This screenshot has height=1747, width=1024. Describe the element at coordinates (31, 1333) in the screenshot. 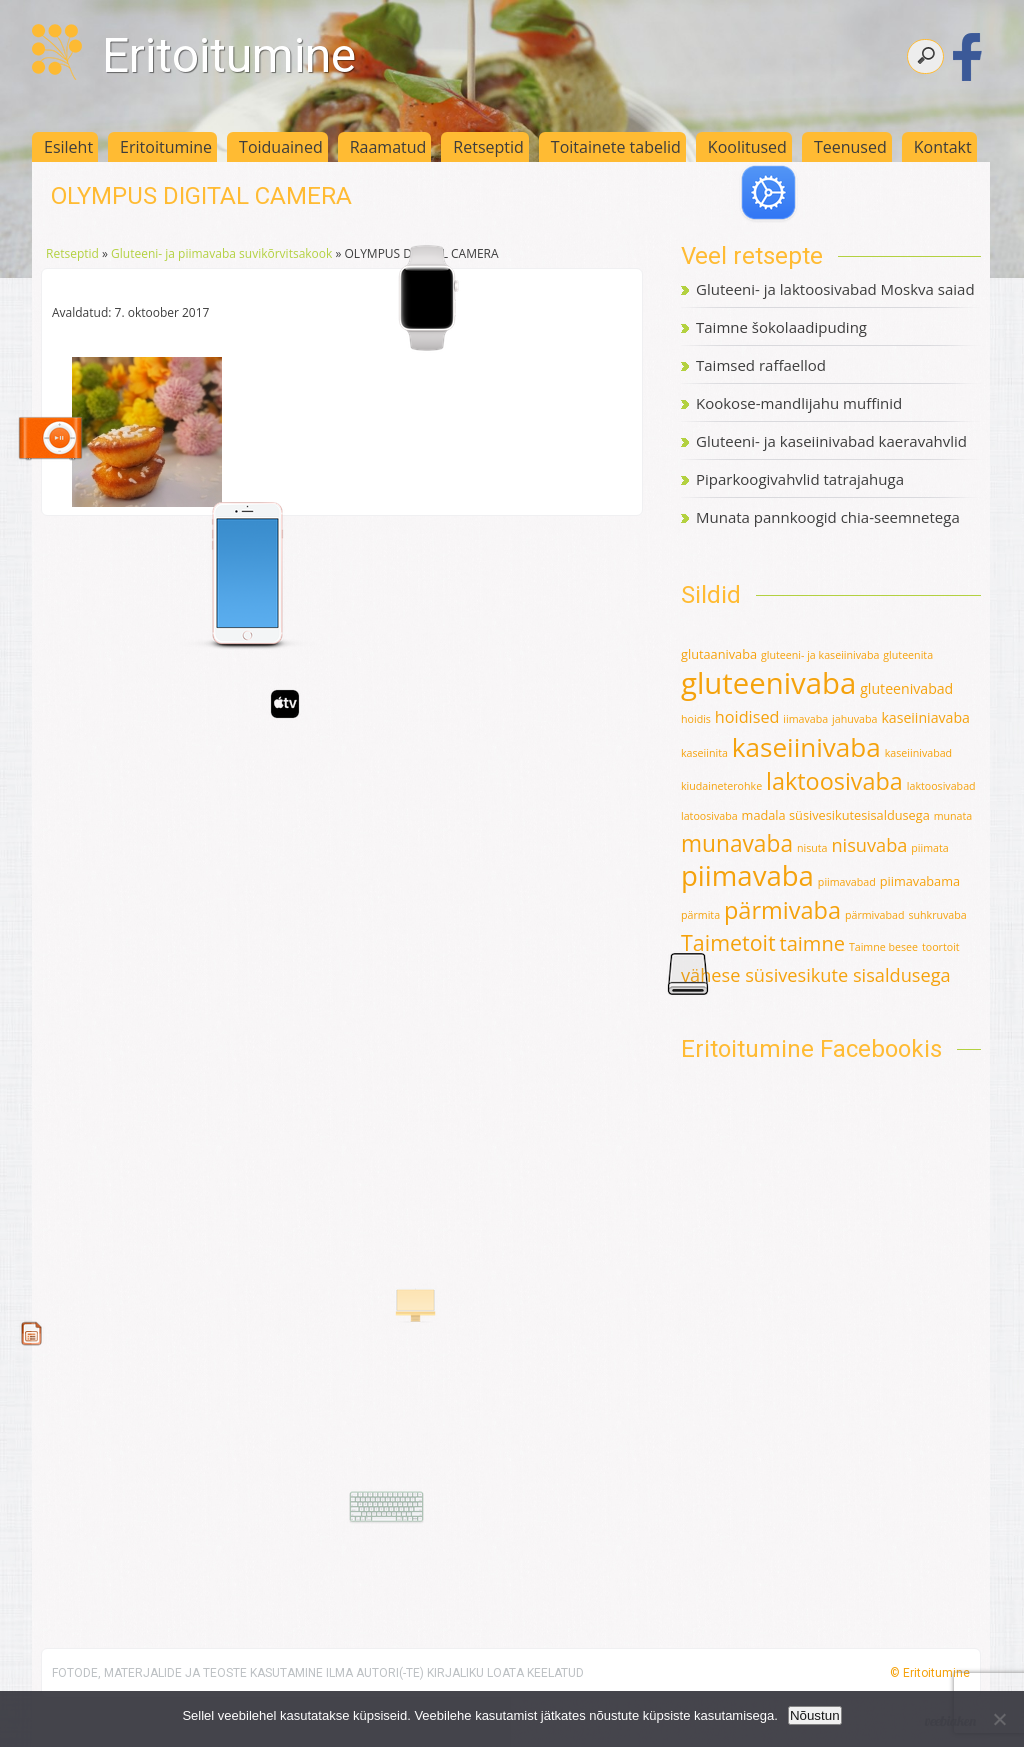

I see `libreoffice impress presentation file` at that location.